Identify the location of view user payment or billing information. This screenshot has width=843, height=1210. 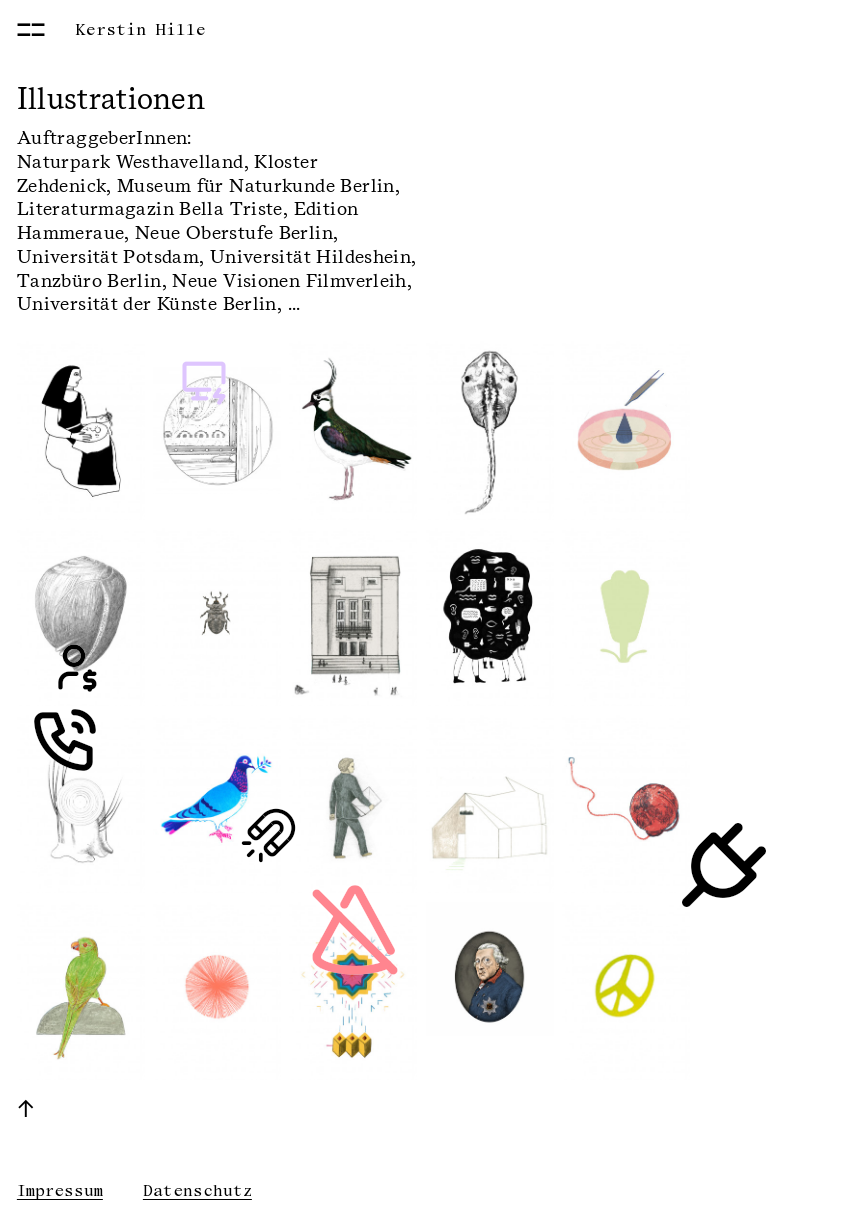
(74, 667).